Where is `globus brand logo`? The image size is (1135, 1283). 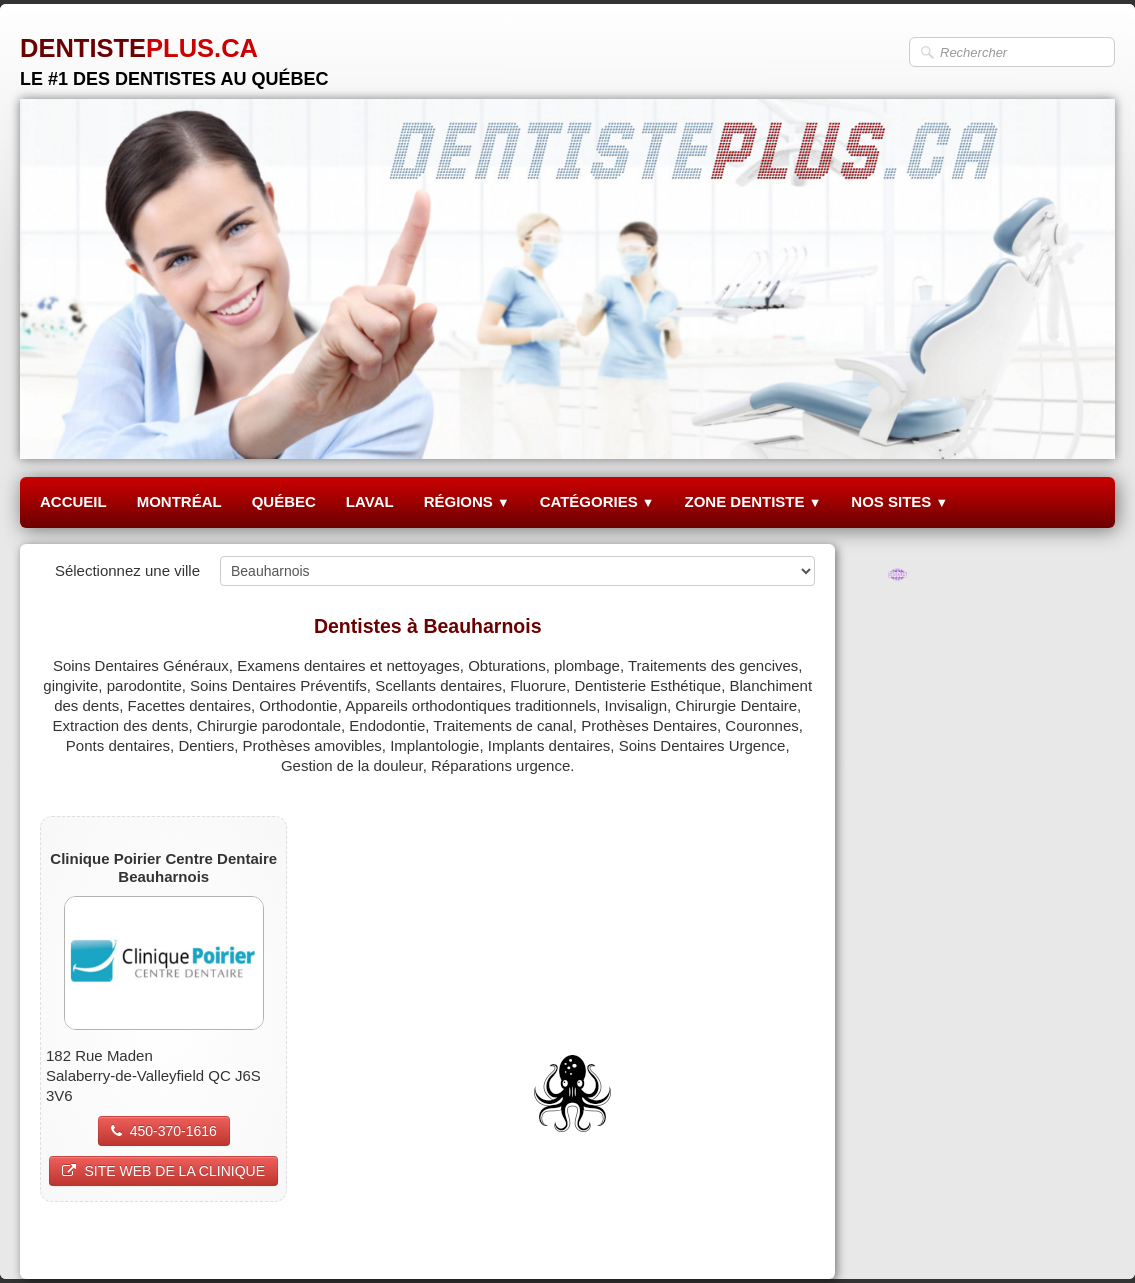
globus brand logo is located at coordinates (897, 574).